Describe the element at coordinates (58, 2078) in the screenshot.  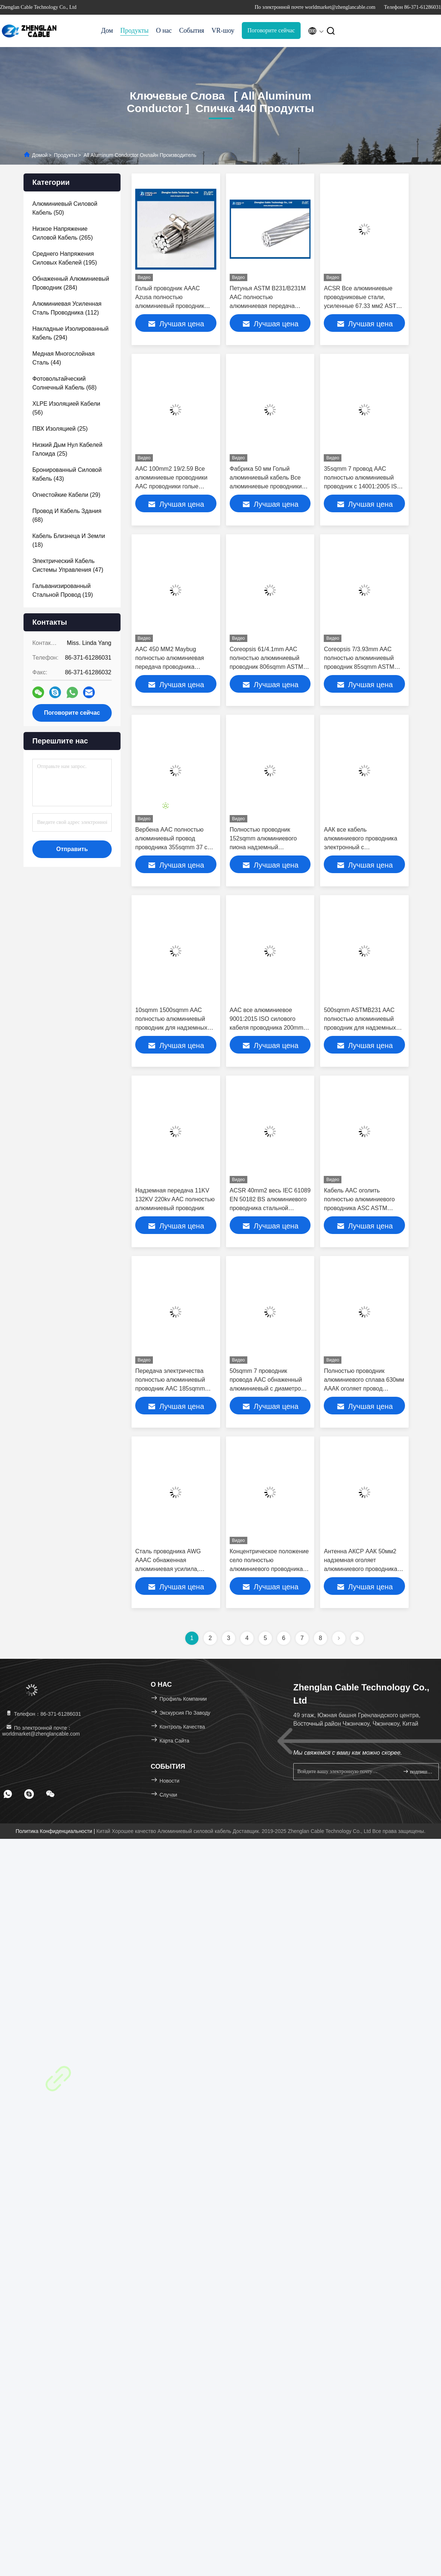
I see `copy link to clipboard` at that location.